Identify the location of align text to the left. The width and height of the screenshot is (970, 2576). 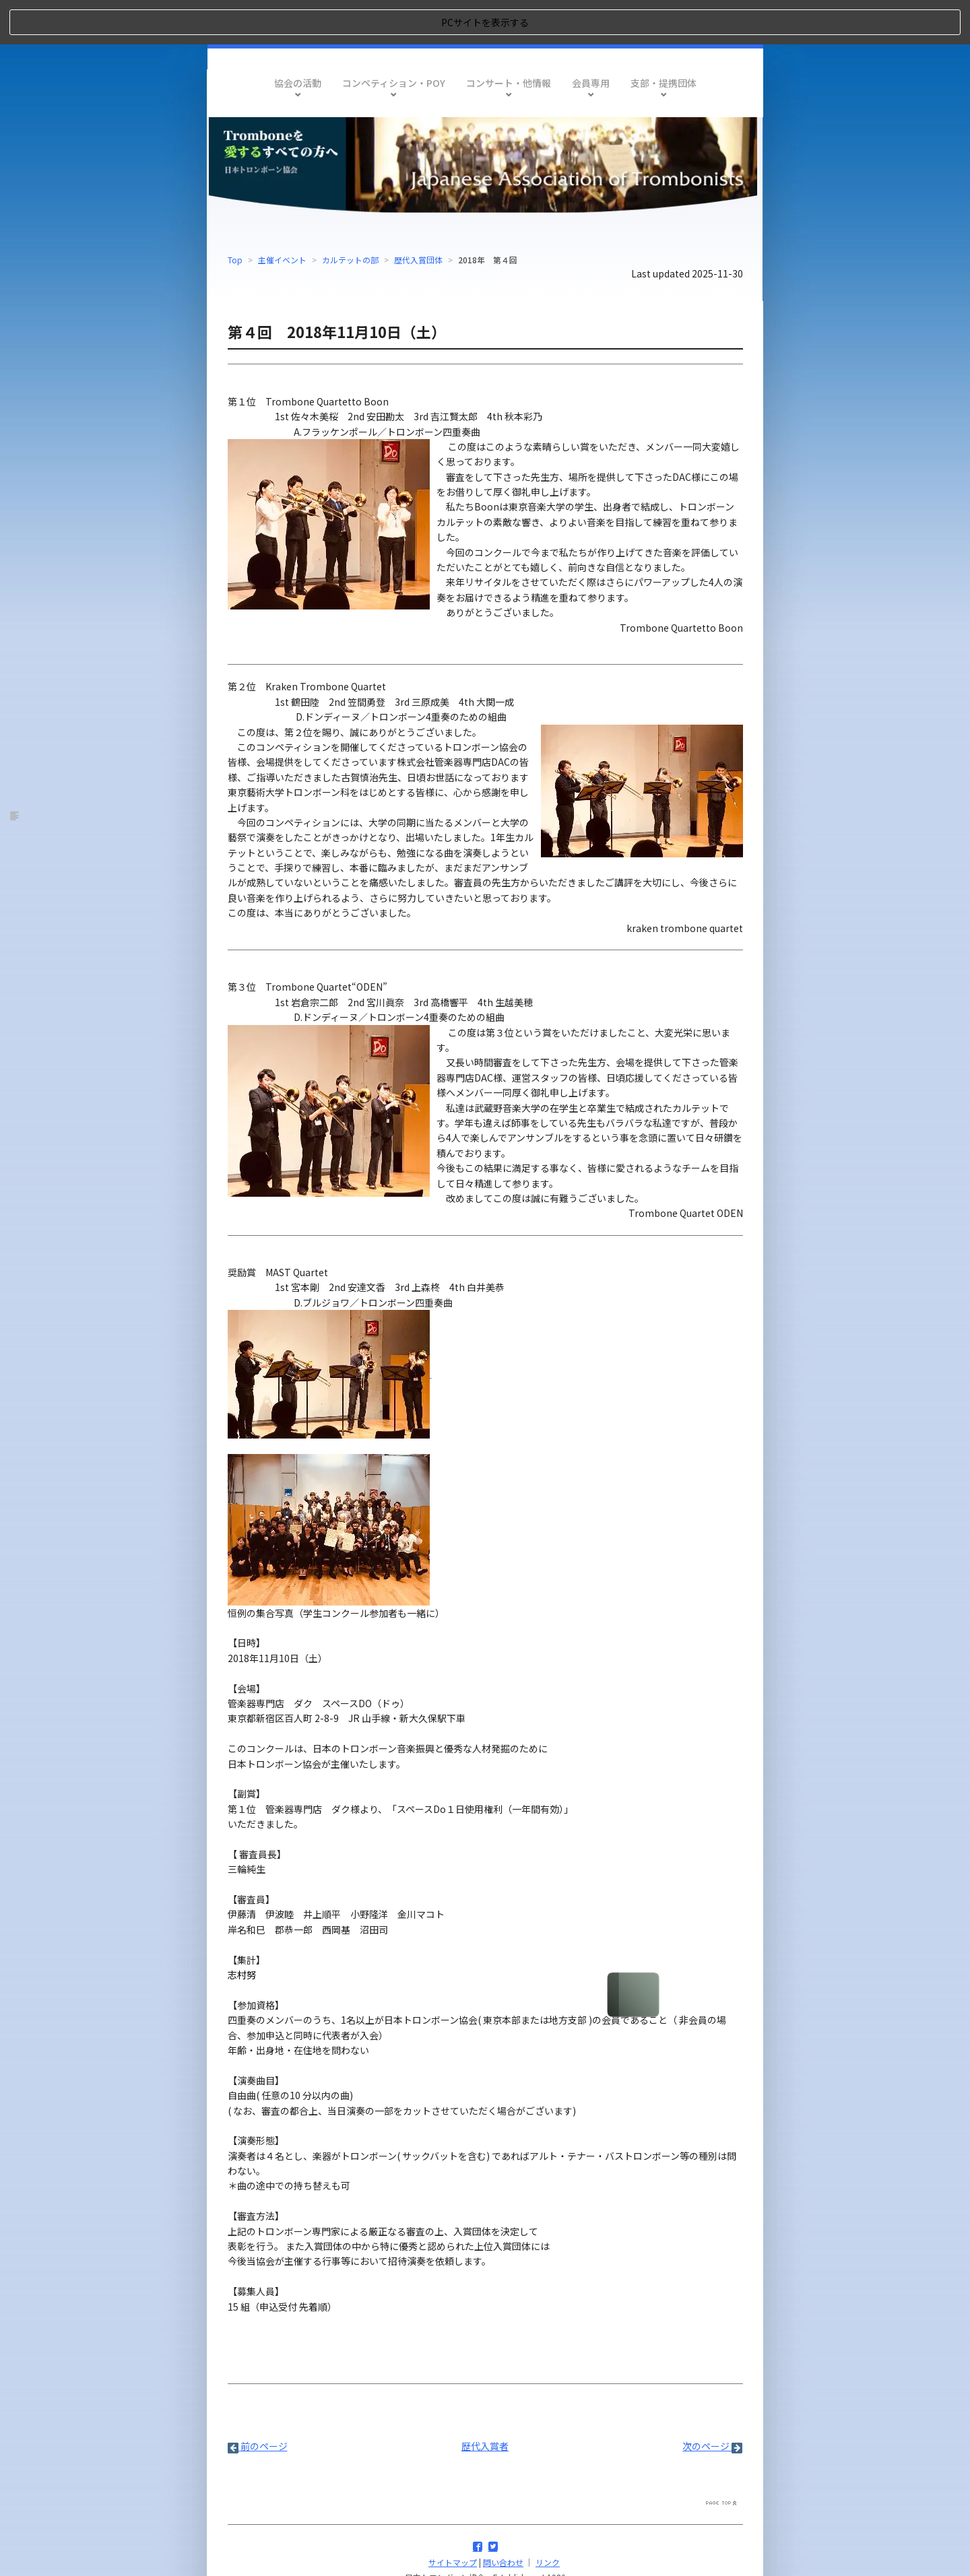
(14, 816).